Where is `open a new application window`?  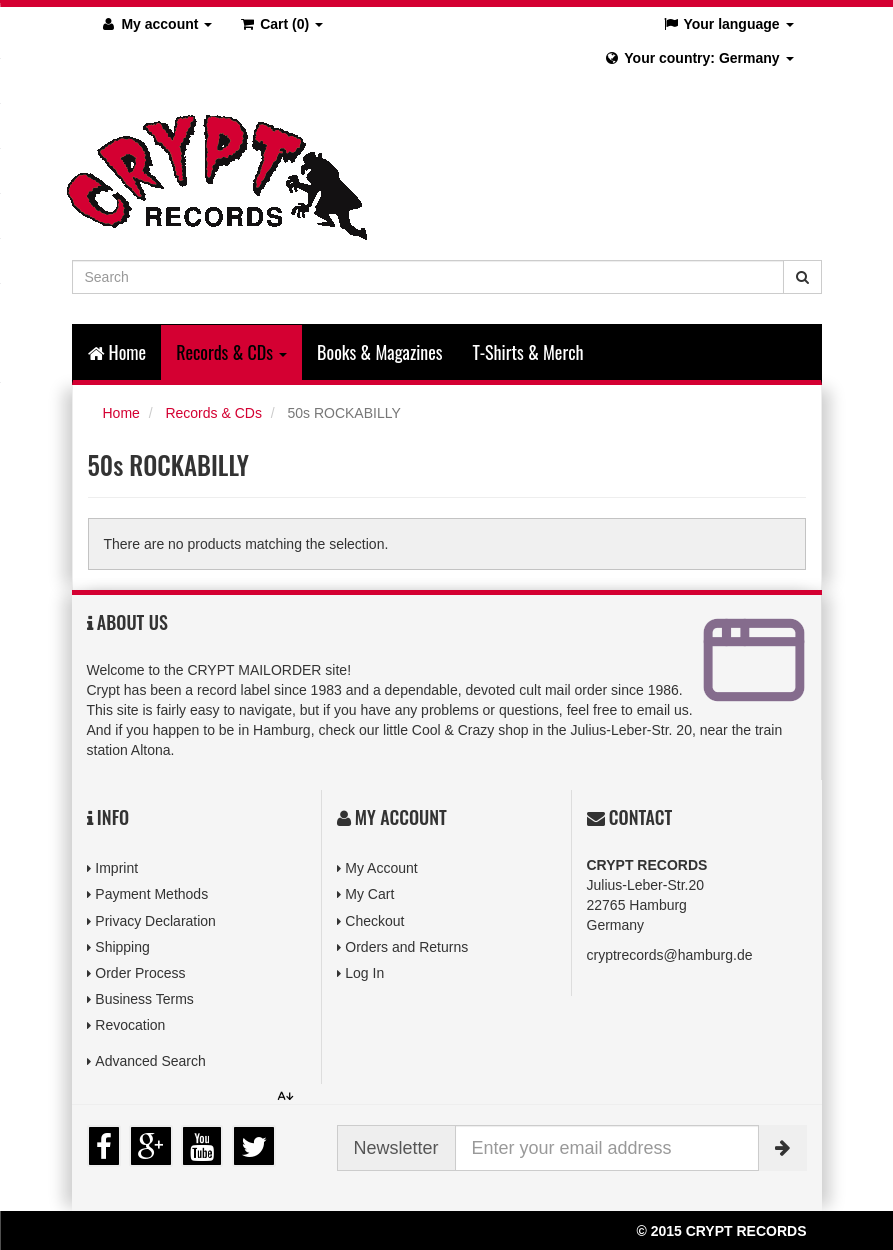 open a new application window is located at coordinates (754, 660).